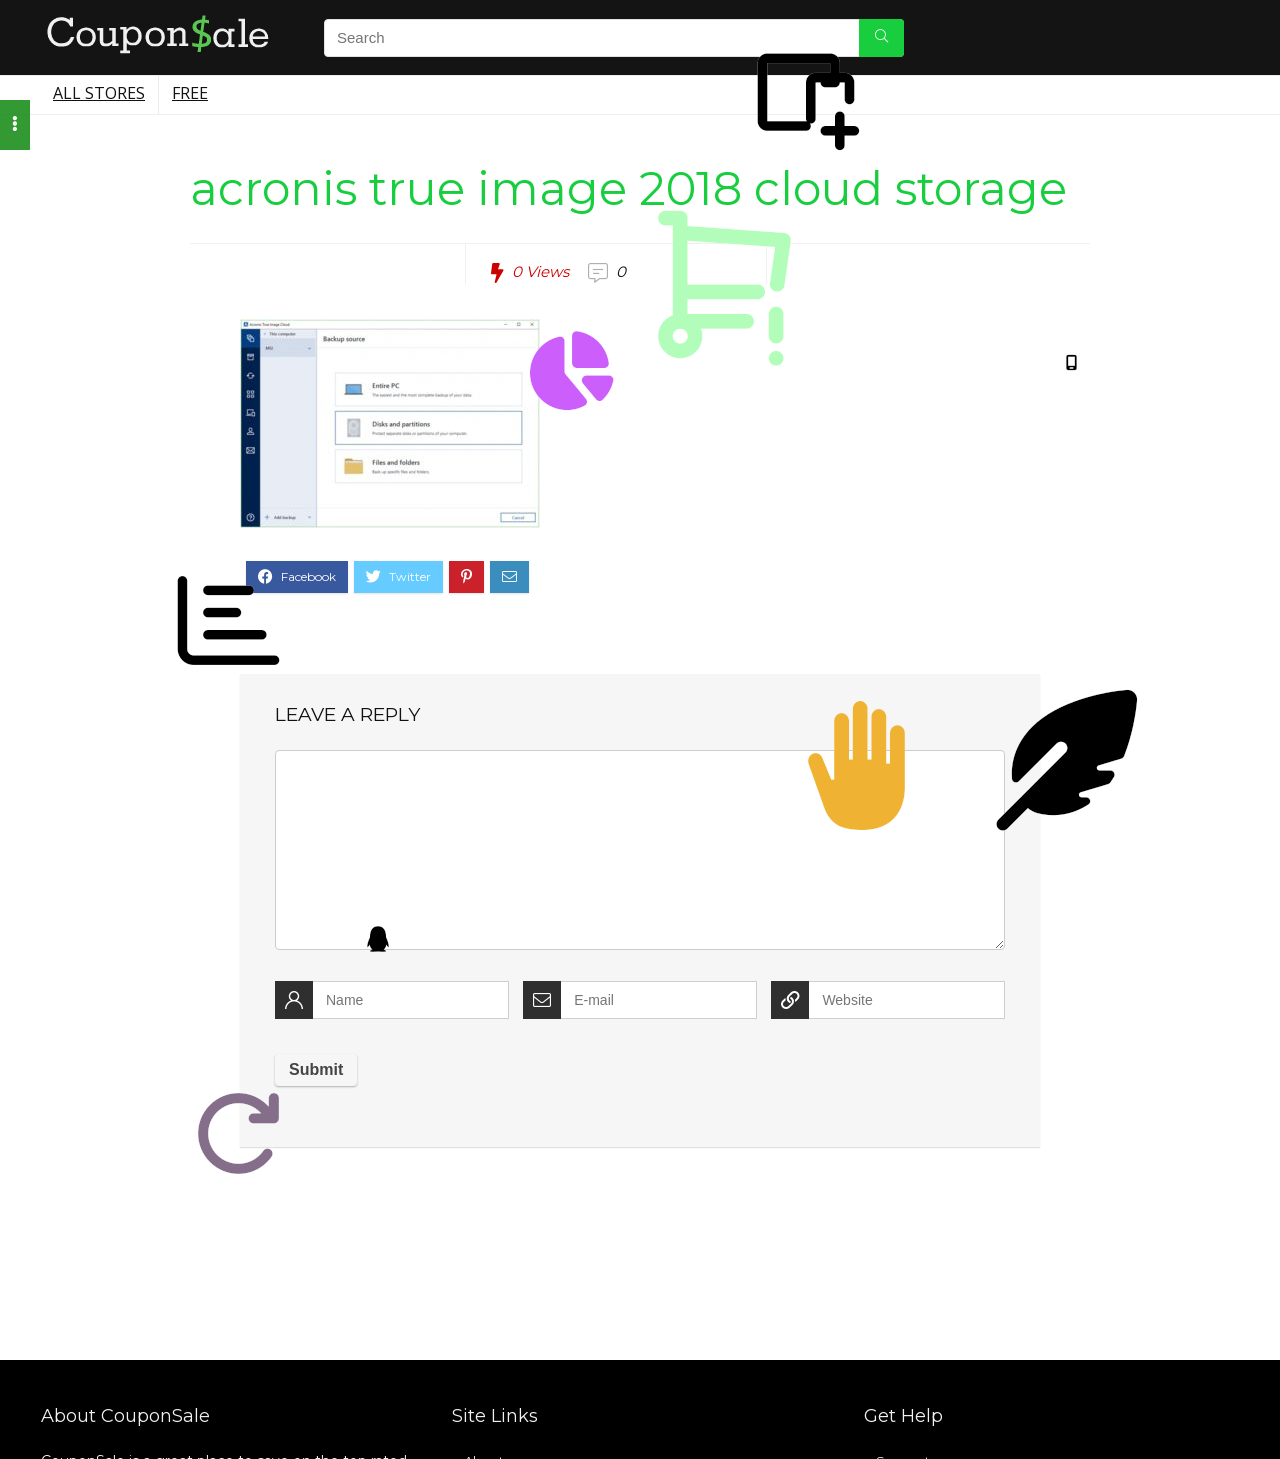  What do you see at coordinates (1071, 362) in the screenshot?
I see `view mobile device settings` at bounding box center [1071, 362].